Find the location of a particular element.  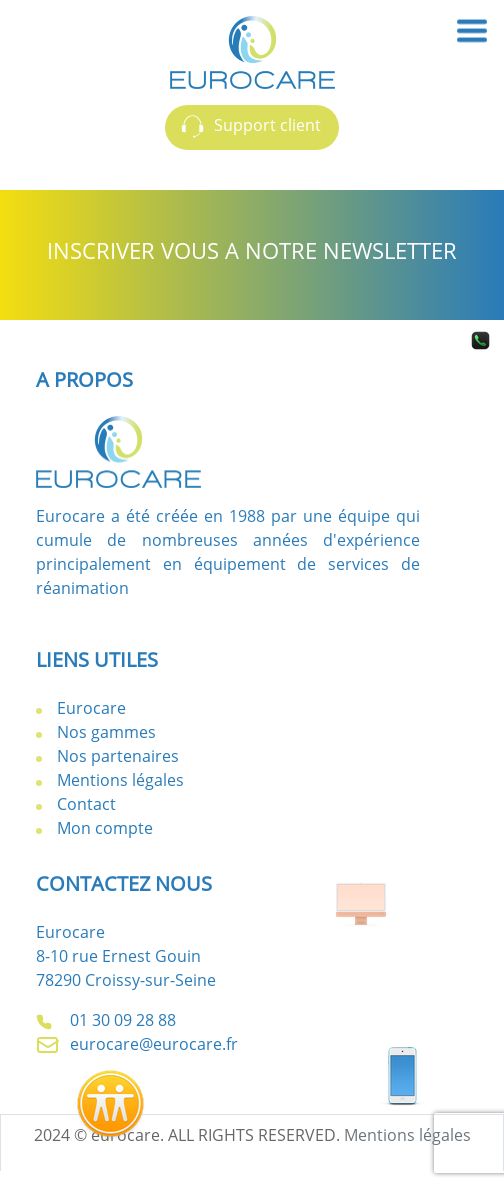

represents an orange iMac device in system settings is located at coordinates (361, 903).